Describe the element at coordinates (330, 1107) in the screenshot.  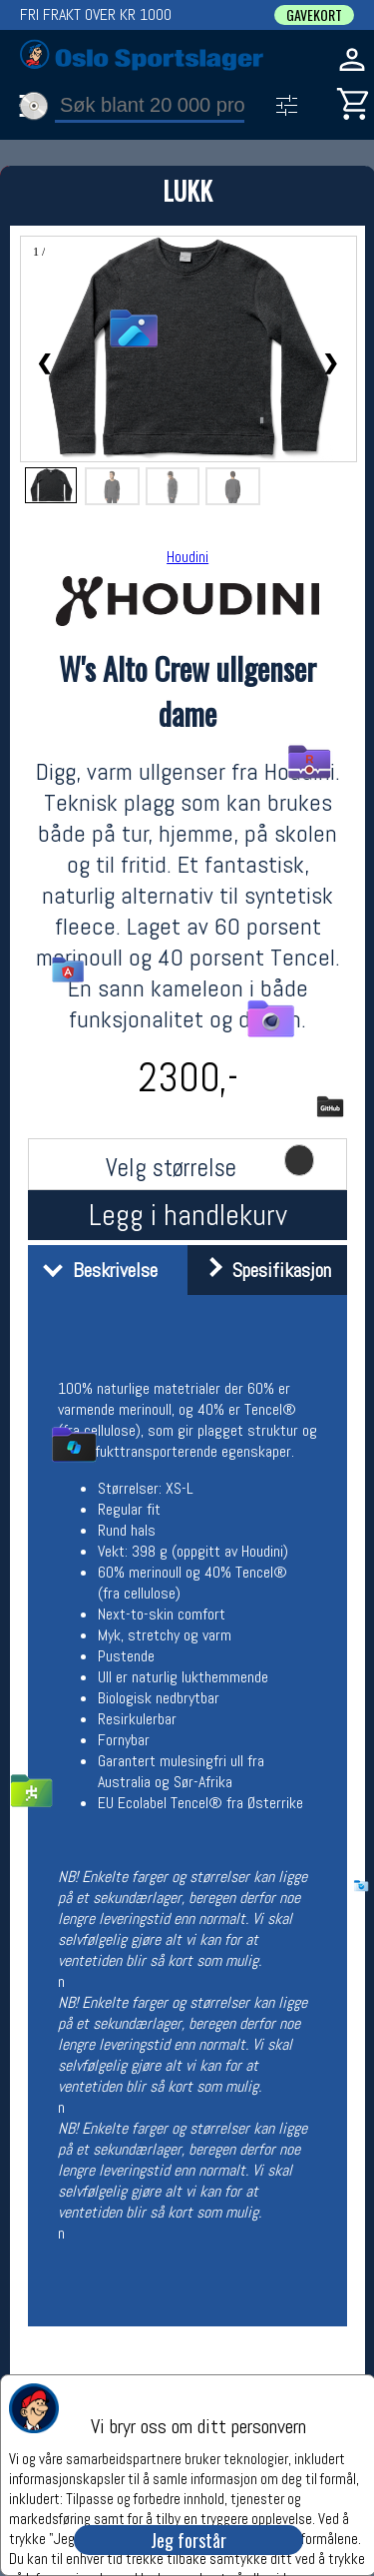
I see `open github repositories folder` at that location.